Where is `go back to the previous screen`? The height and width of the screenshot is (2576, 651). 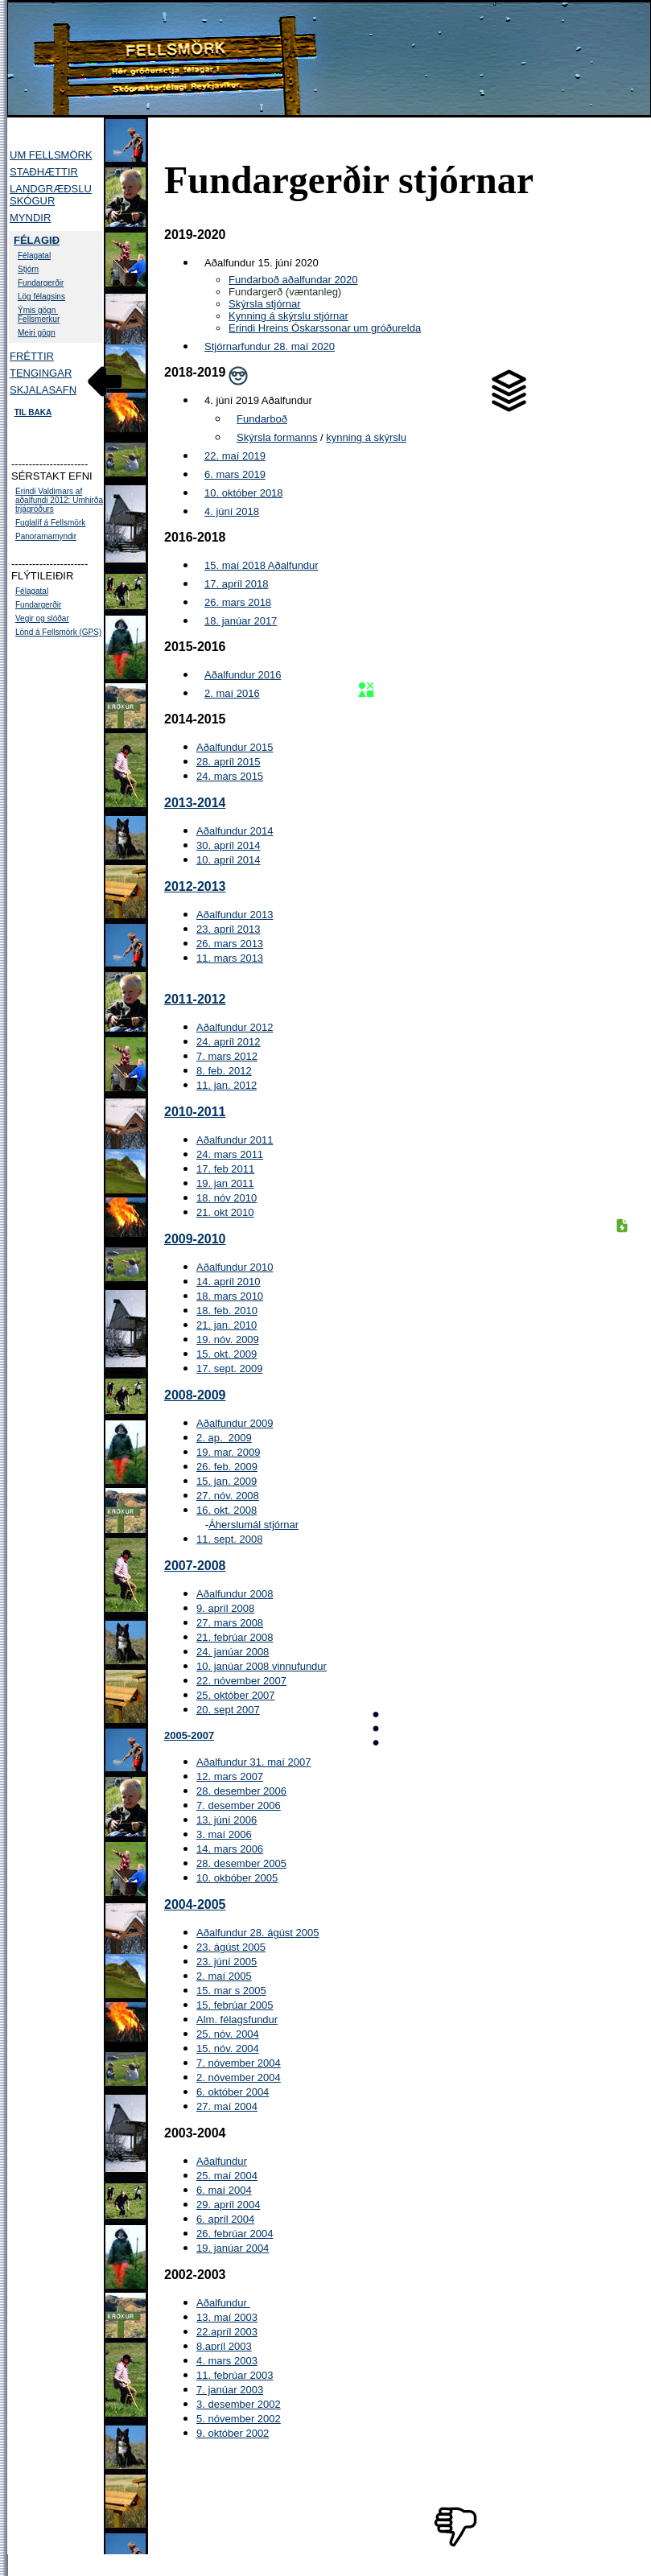
go back to the previous screen is located at coordinates (105, 381).